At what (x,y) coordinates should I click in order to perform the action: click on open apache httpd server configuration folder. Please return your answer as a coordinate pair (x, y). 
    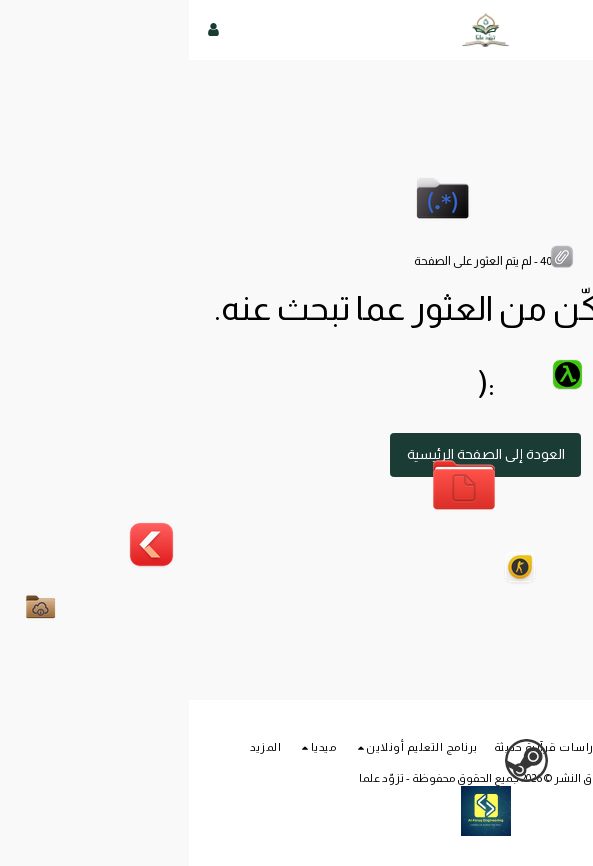
    Looking at the image, I should click on (40, 607).